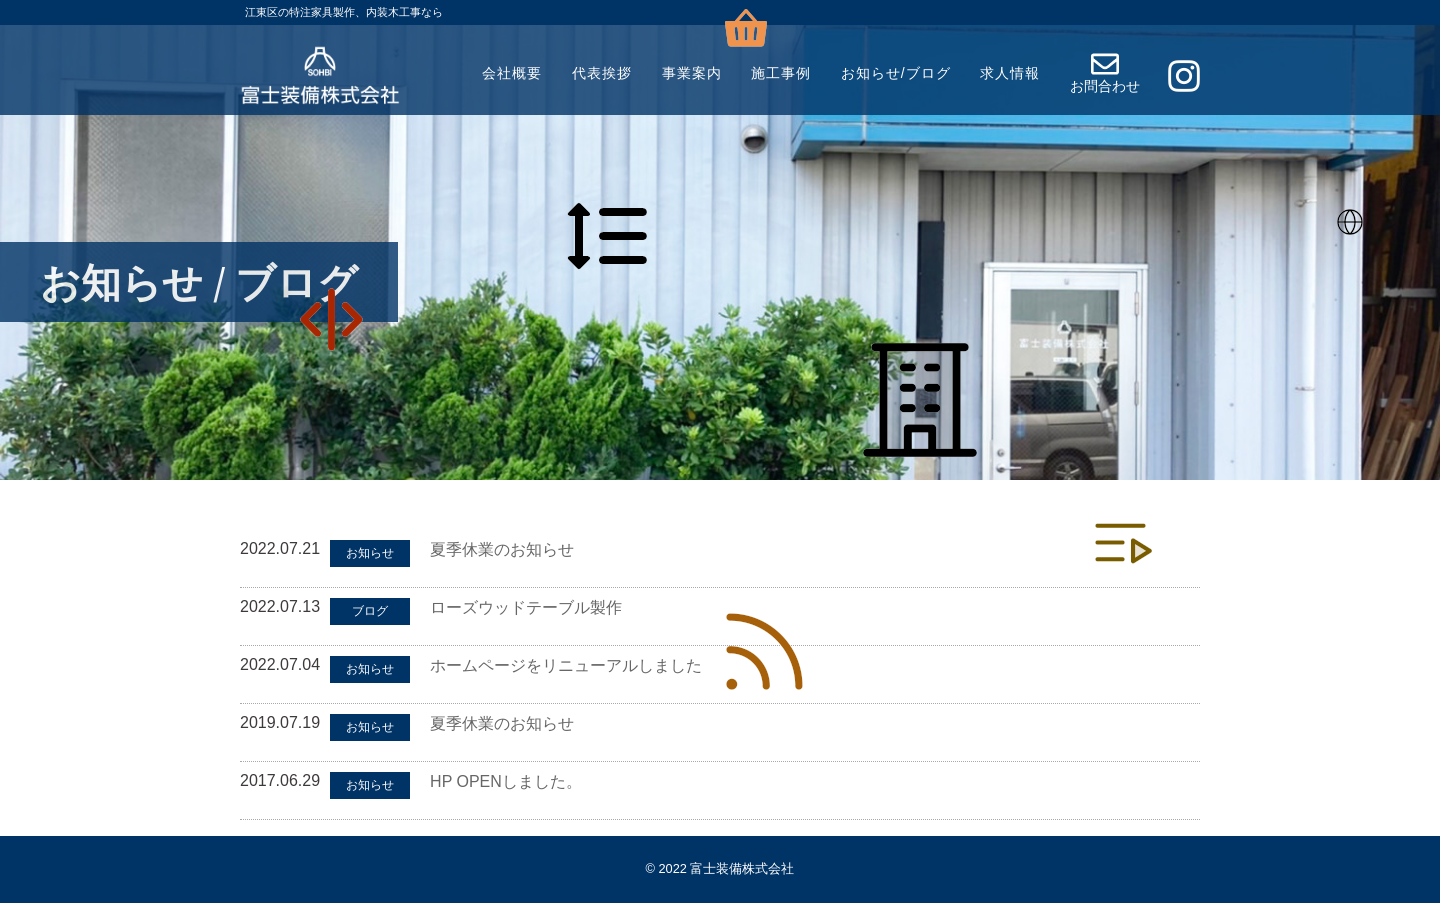 This screenshot has height=903, width=1440. What do you see at coordinates (331, 319) in the screenshot?
I see `insert a vertical divider between elements` at bounding box center [331, 319].